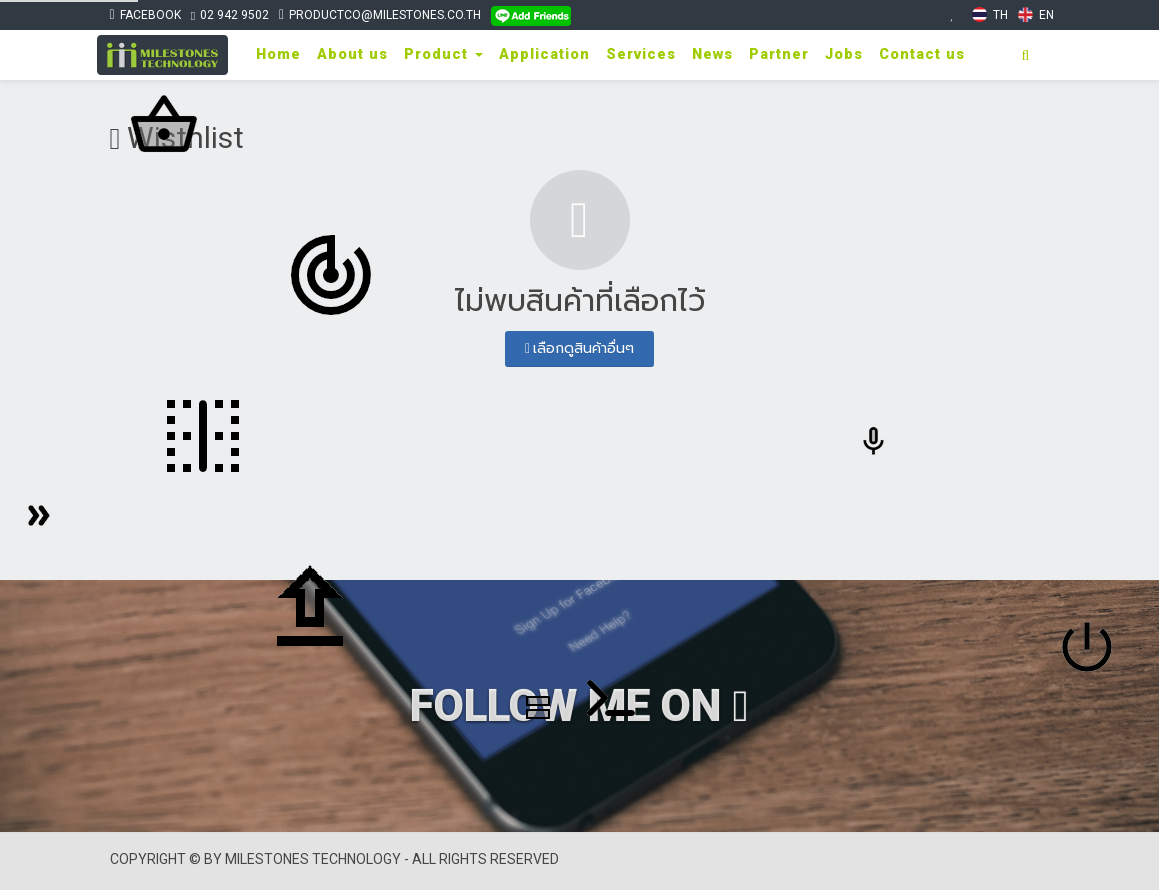 This screenshot has height=890, width=1159. I want to click on upload a file from your device, so click(310, 608).